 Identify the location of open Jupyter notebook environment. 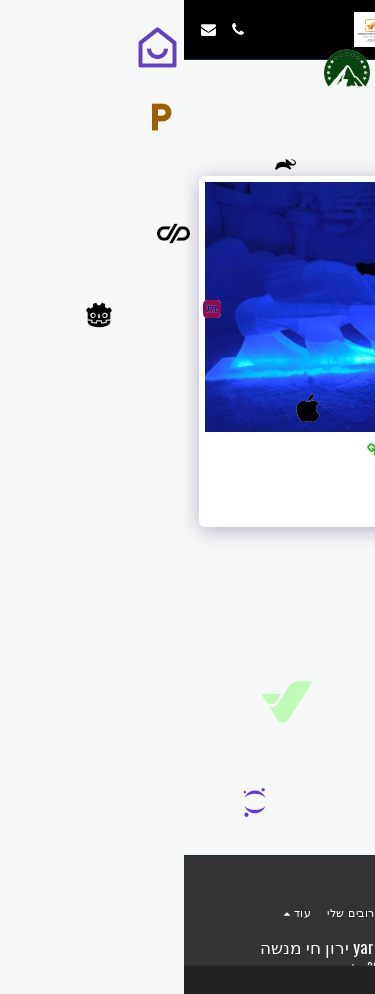
(254, 802).